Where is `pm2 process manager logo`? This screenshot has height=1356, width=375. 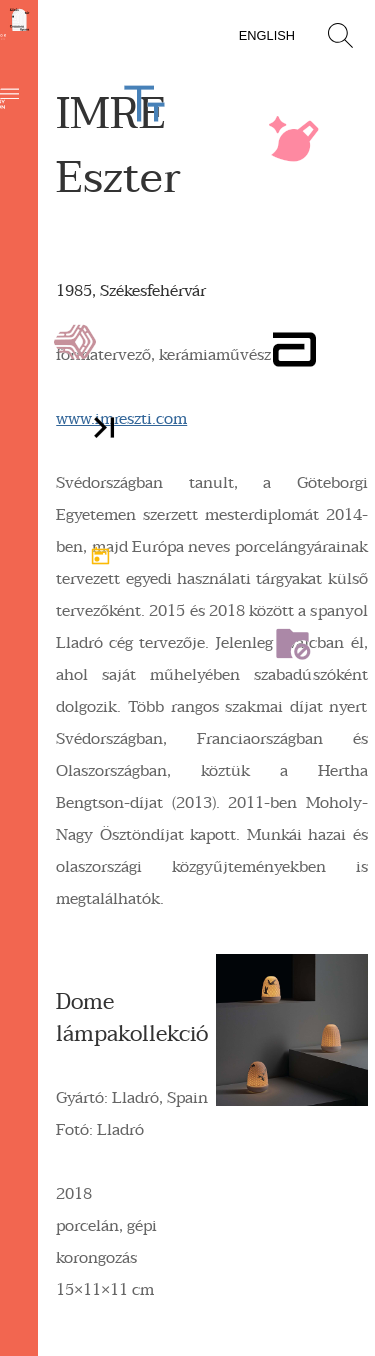
pm2 process manager logo is located at coordinates (75, 342).